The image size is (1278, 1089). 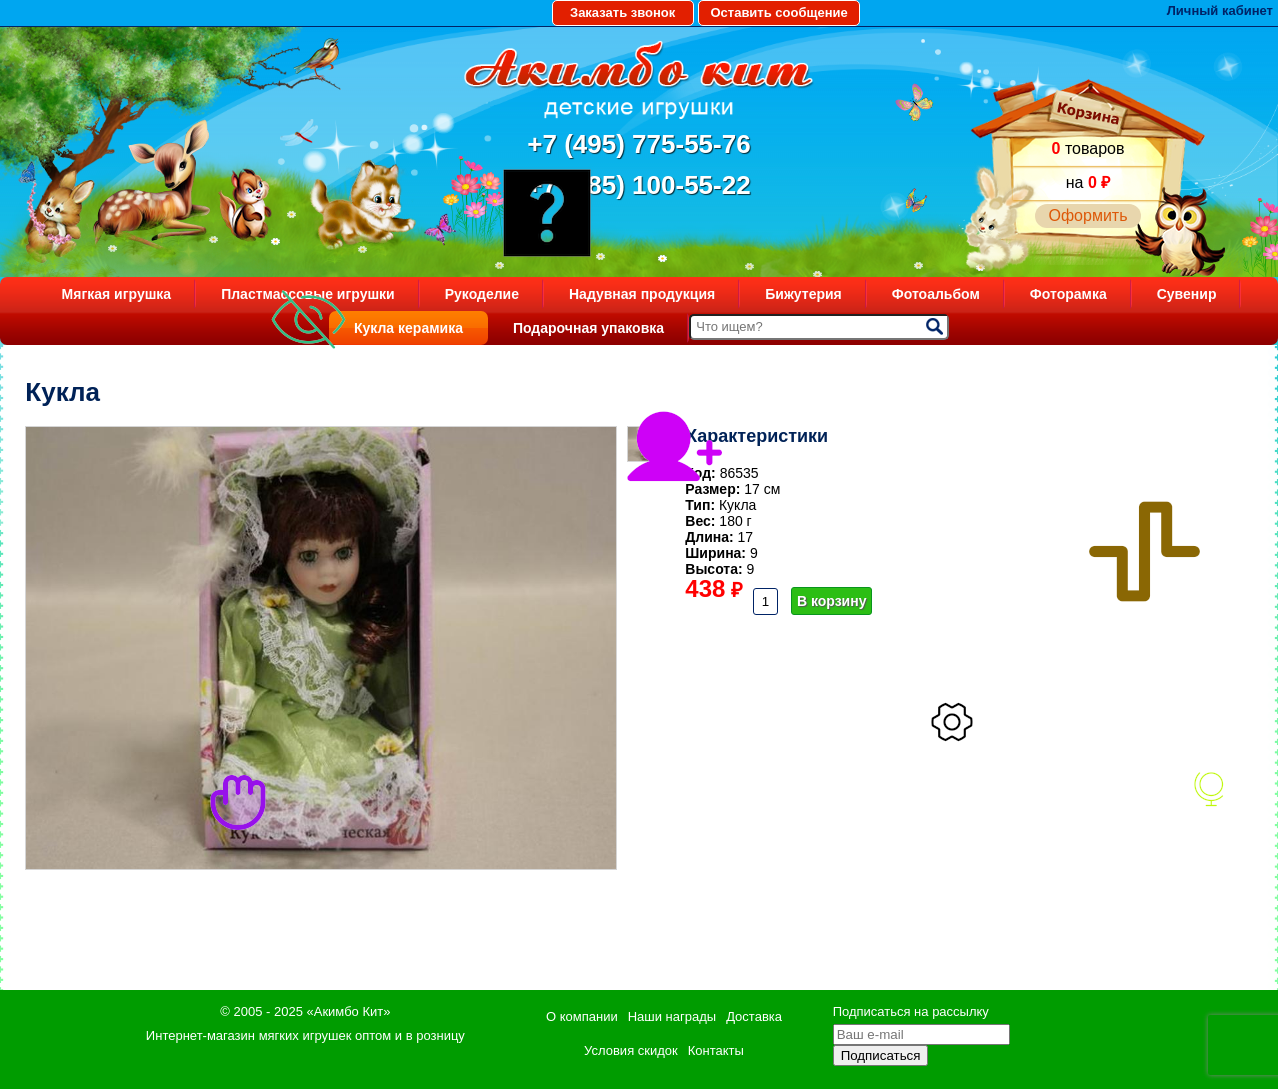 What do you see at coordinates (308, 319) in the screenshot?
I see `hide password or sensitive content` at bounding box center [308, 319].